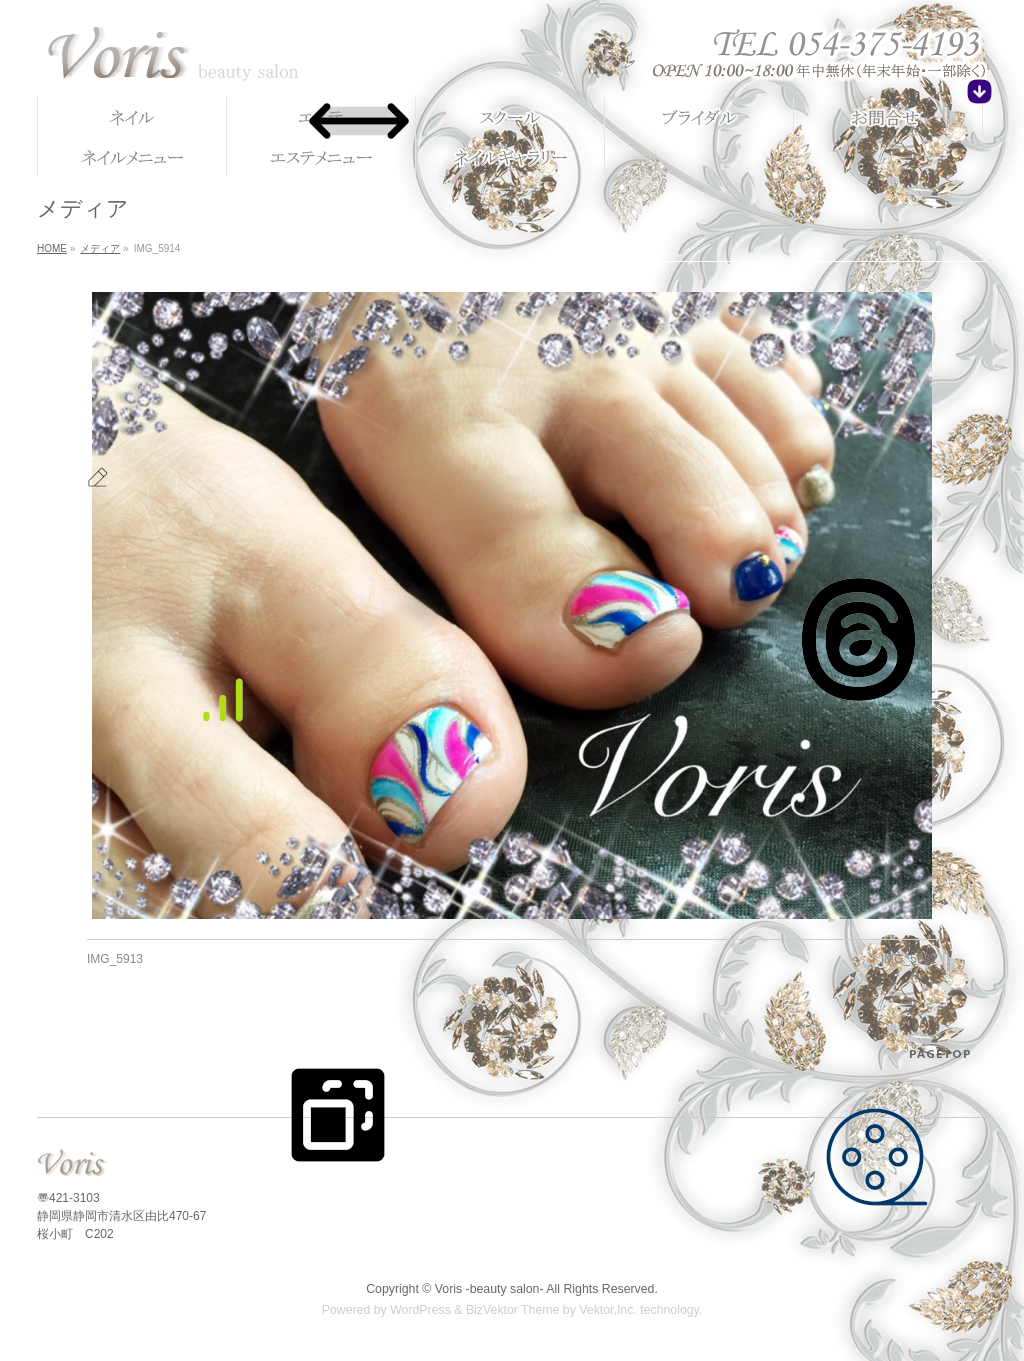 This screenshot has width=1024, height=1361. I want to click on access video or movie library, so click(875, 1157).